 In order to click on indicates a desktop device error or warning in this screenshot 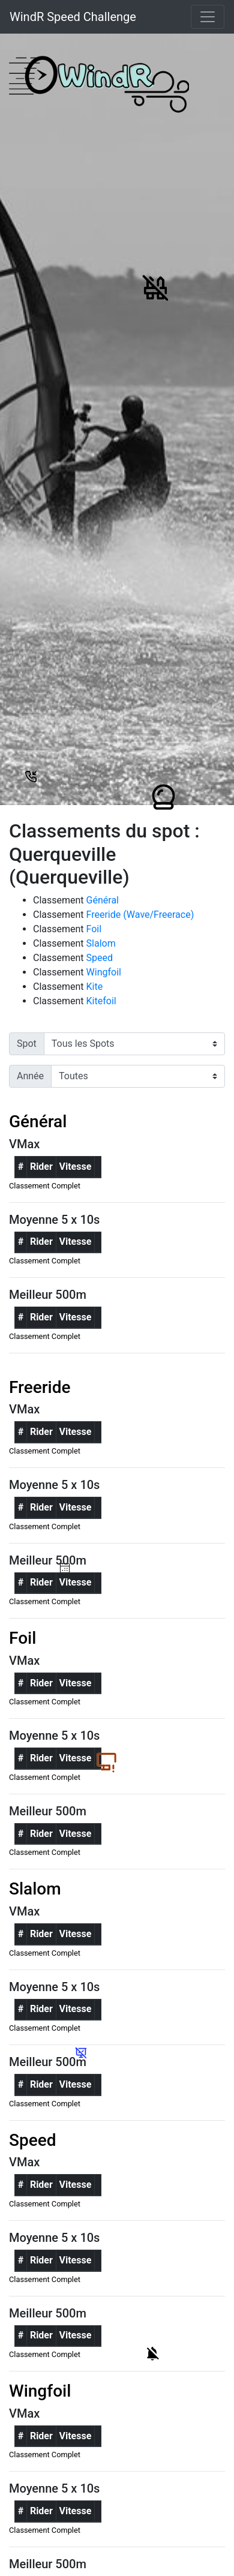, I will do `click(106, 1761)`.